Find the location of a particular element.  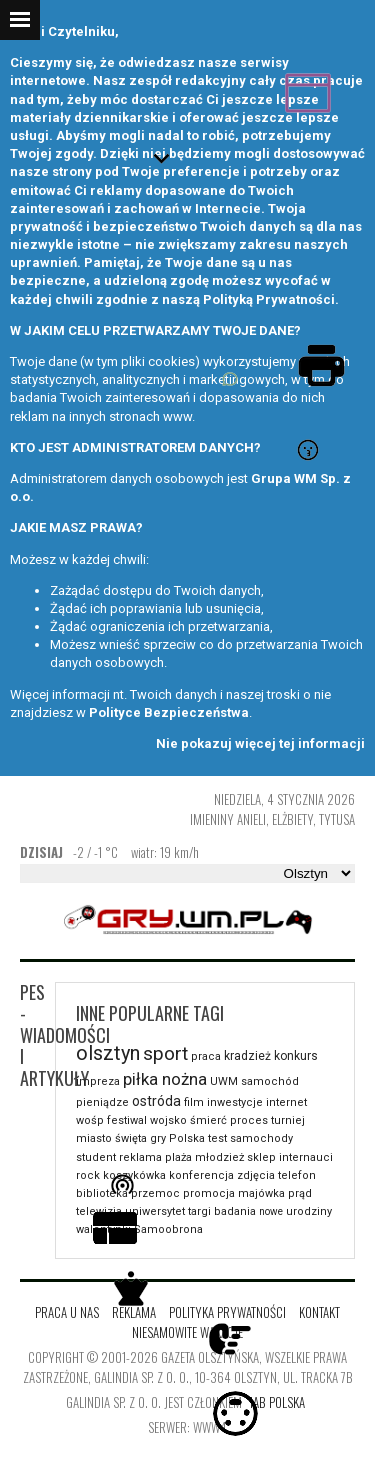

indicates next step or continue forward is located at coordinates (230, 1339).